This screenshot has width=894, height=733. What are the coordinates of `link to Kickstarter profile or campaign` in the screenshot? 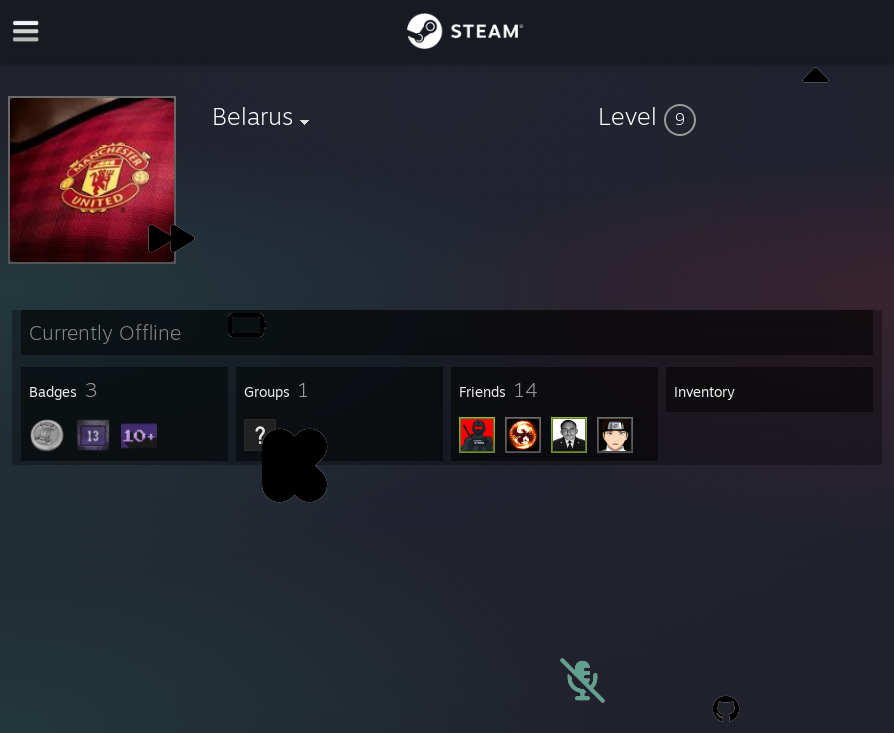 It's located at (293, 465).